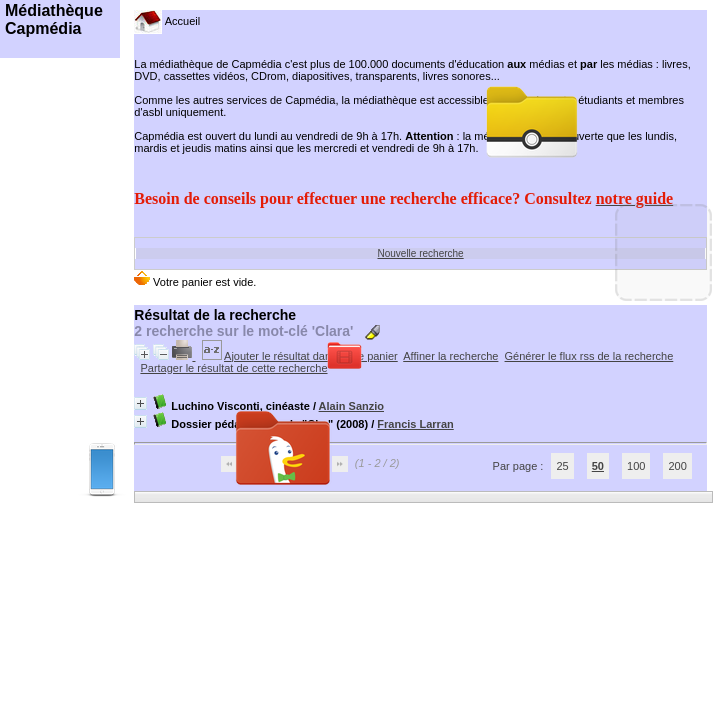 The image size is (714, 720). What do you see at coordinates (102, 470) in the screenshot?
I see `view connected iPhone device` at bounding box center [102, 470].